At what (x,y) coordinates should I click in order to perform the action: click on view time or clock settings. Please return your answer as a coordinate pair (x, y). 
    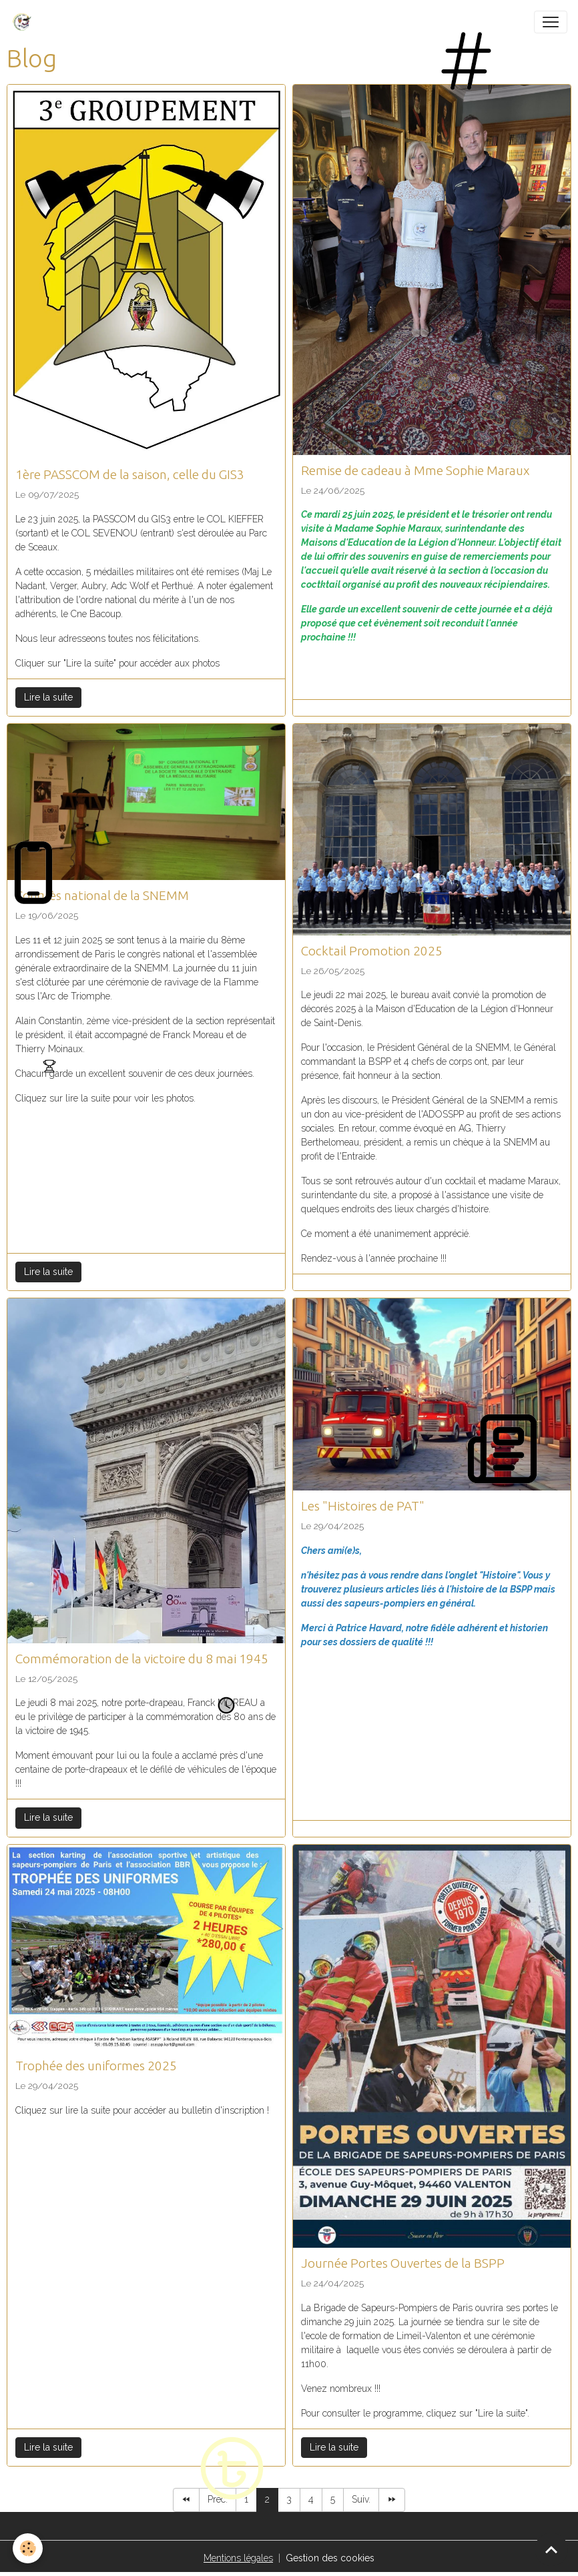
    Looking at the image, I should click on (226, 1705).